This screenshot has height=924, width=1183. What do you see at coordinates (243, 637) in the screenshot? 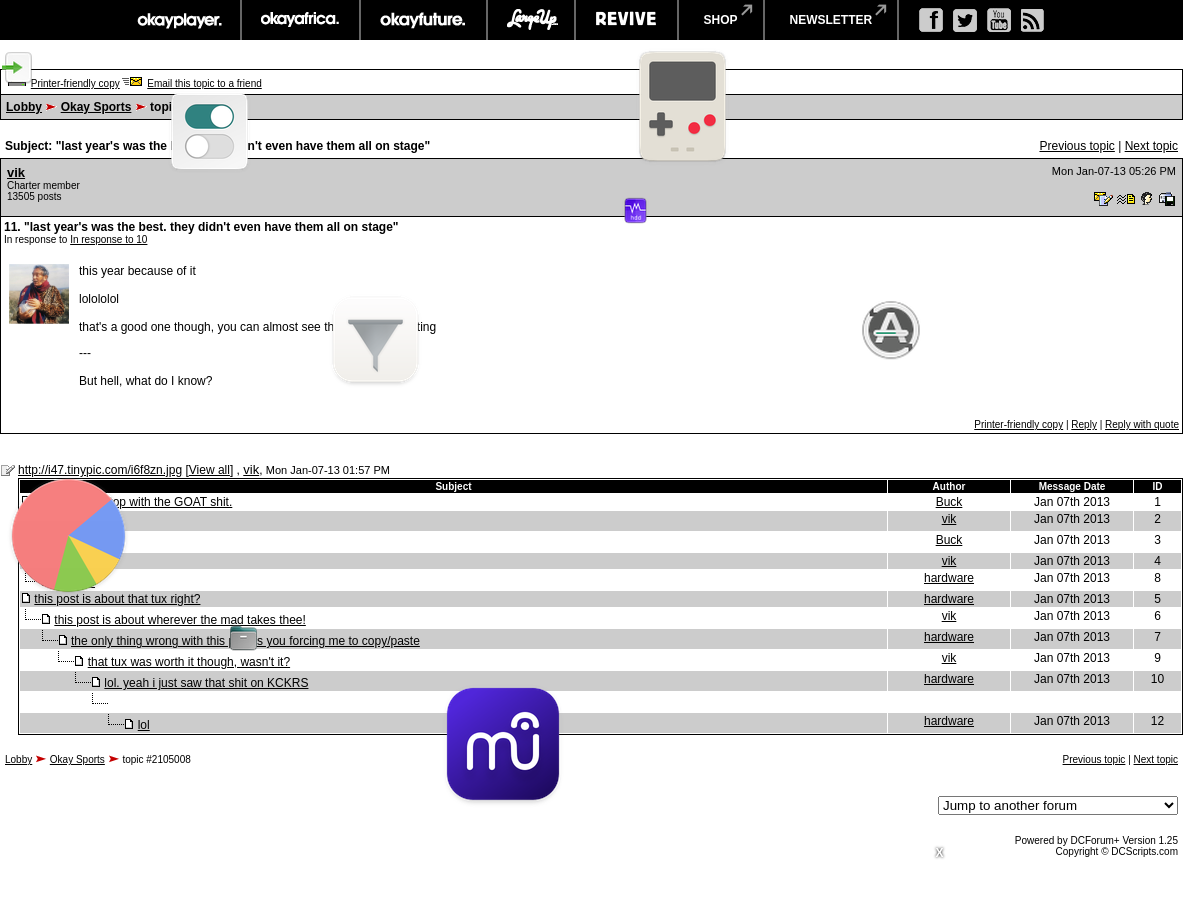
I see `open the nautilus file manager` at bounding box center [243, 637].